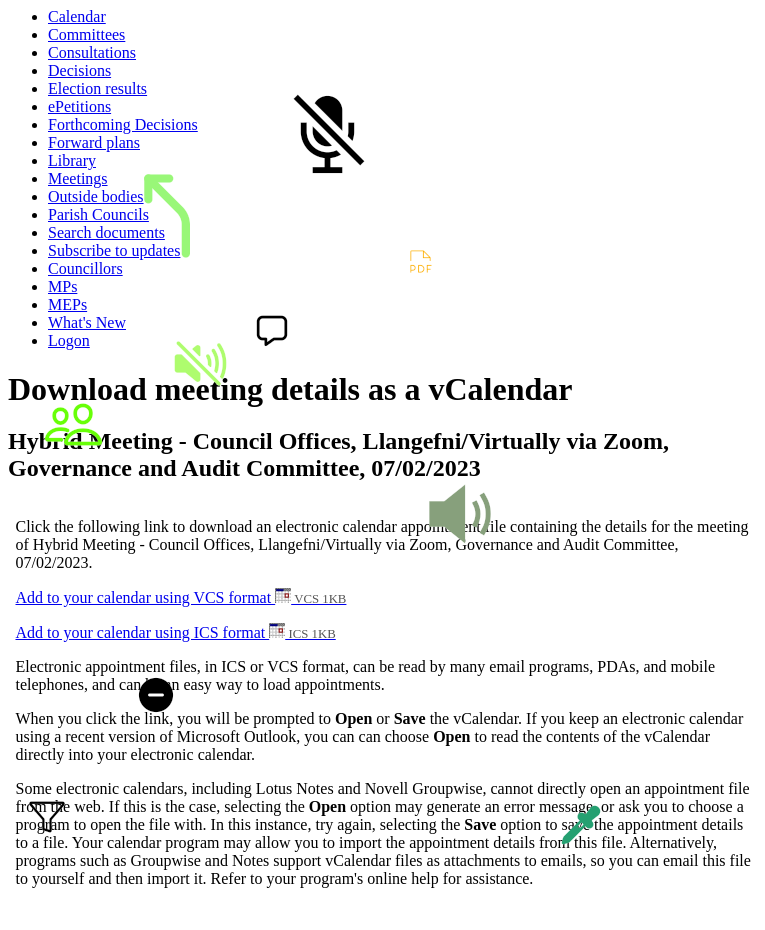  What do you see at coordinates (581, 825) in the screenshot?
I see `pick a color from the screen` at bounding box center [581, 825].